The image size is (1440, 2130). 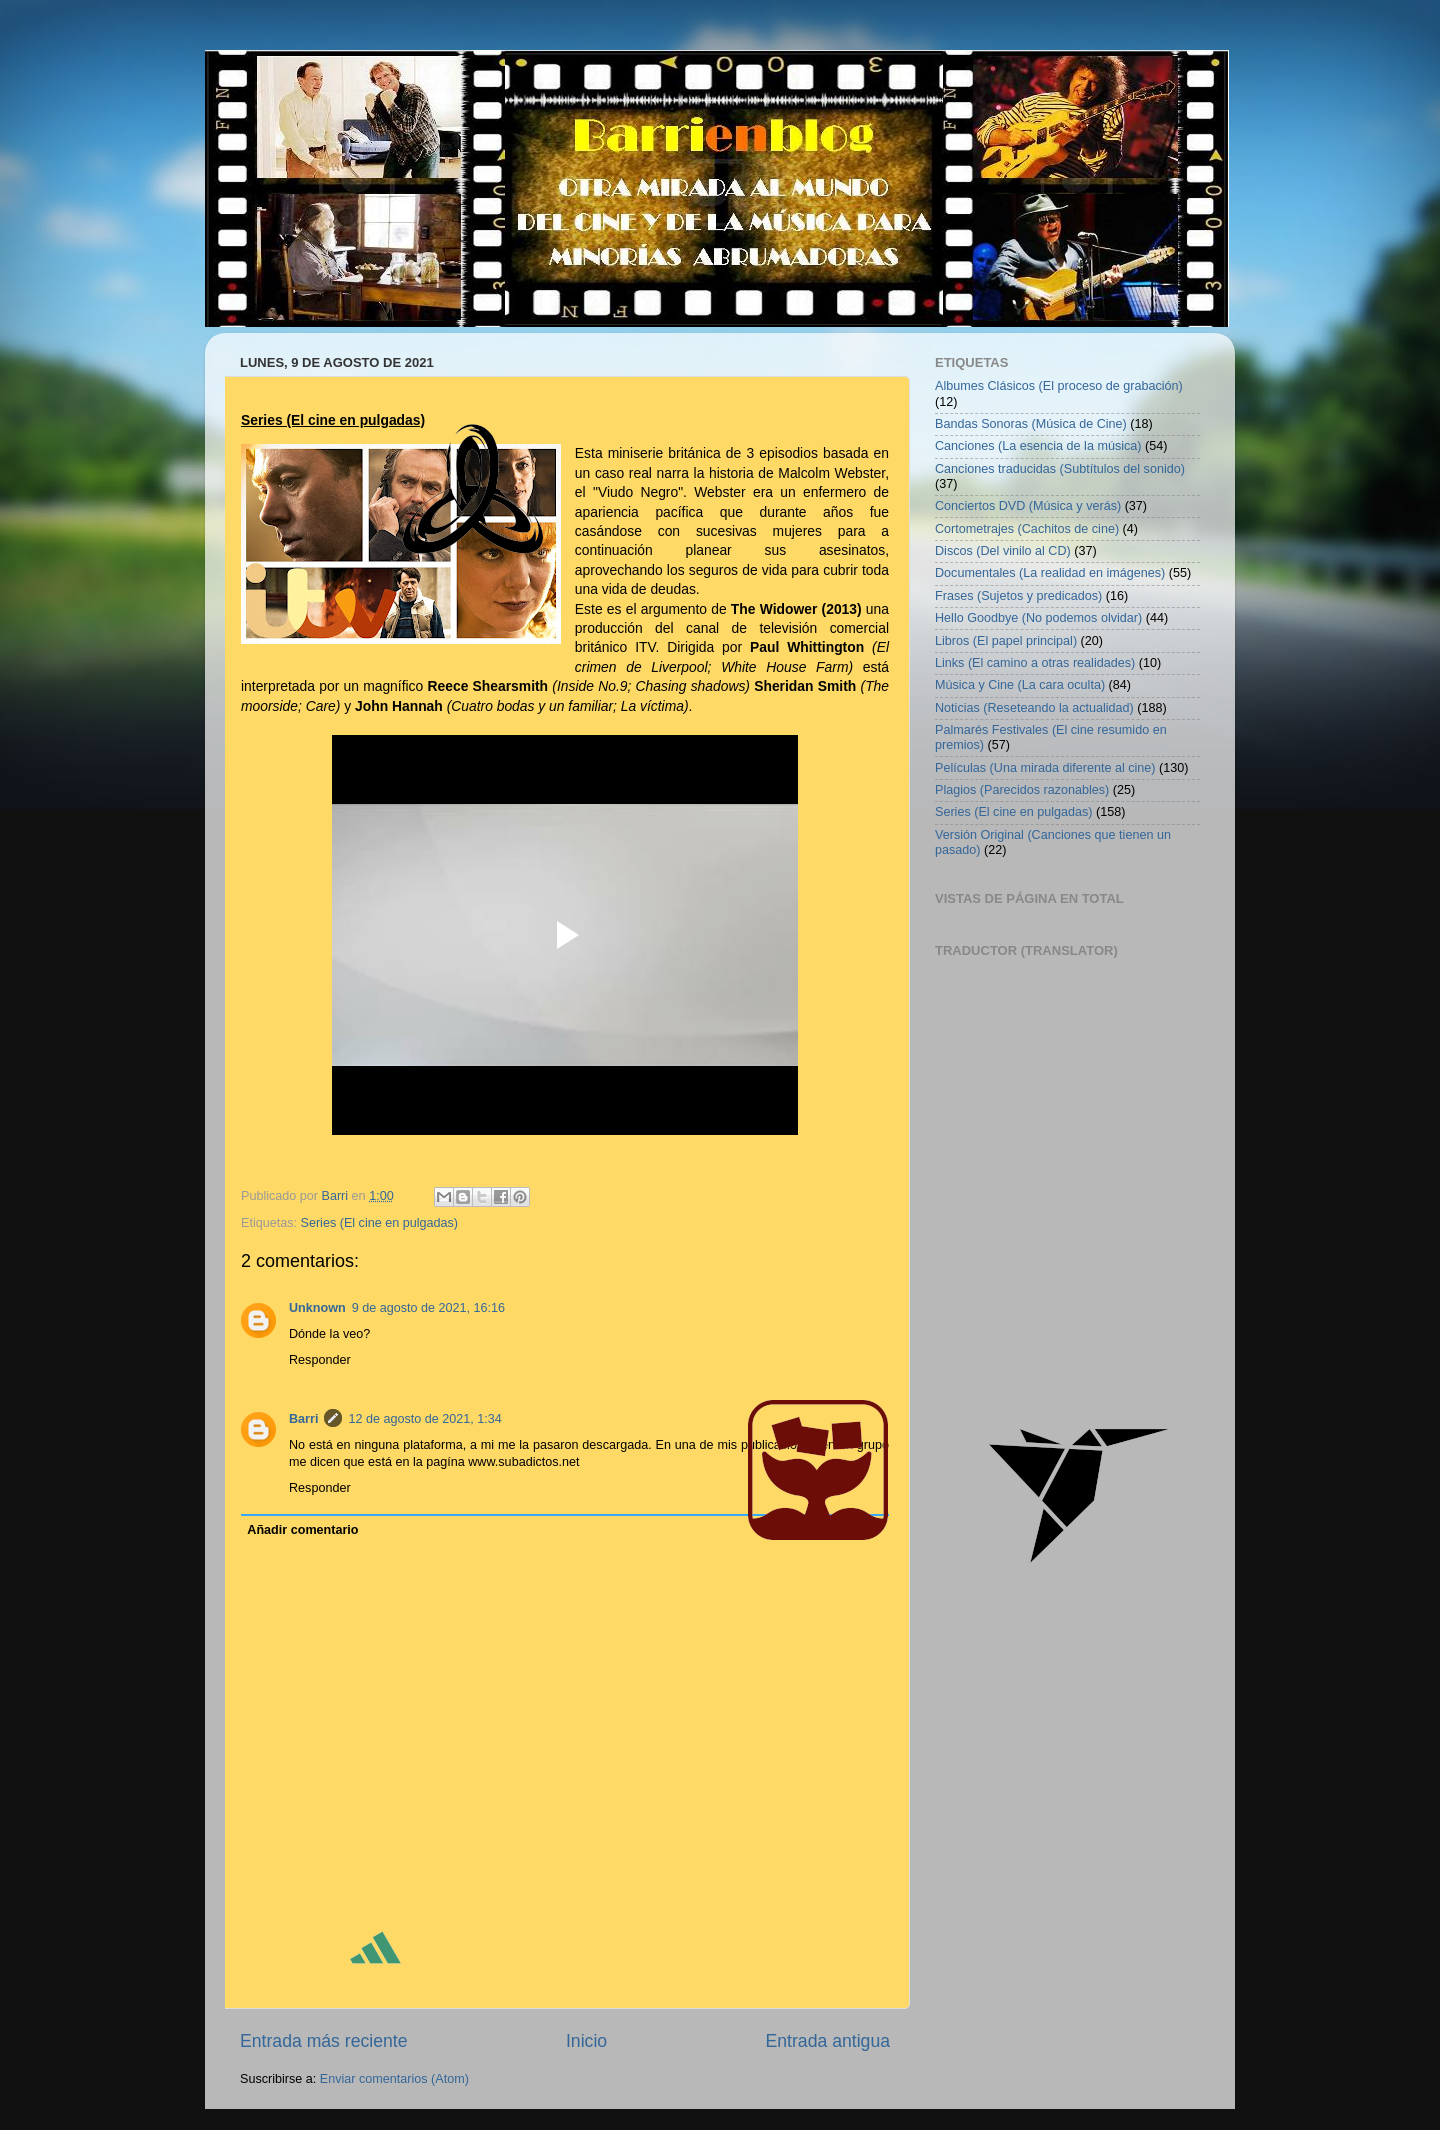 I want to click on openfaas serverless platform logo, so click(x=818, y=1470).